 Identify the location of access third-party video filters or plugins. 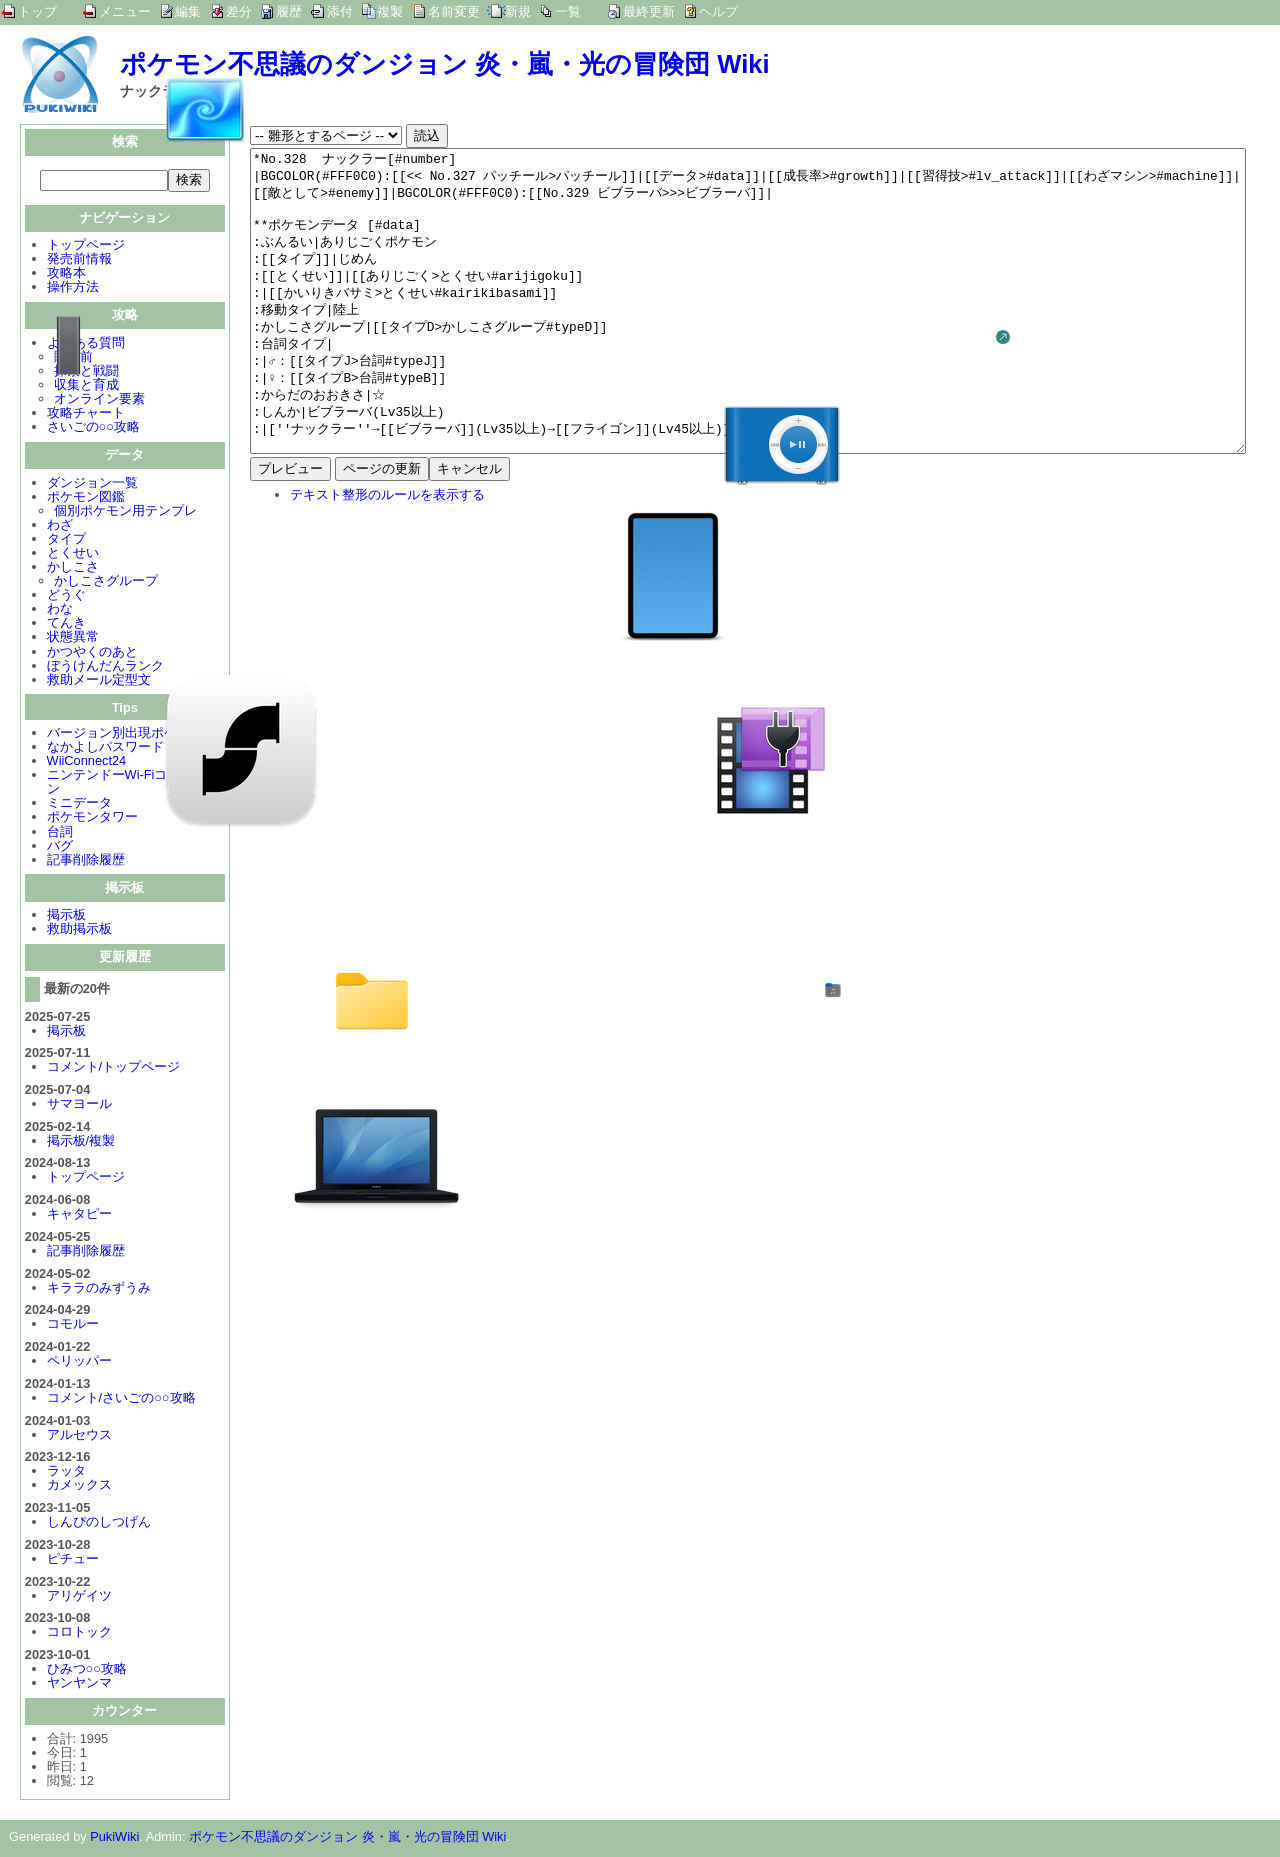
(771, 760).